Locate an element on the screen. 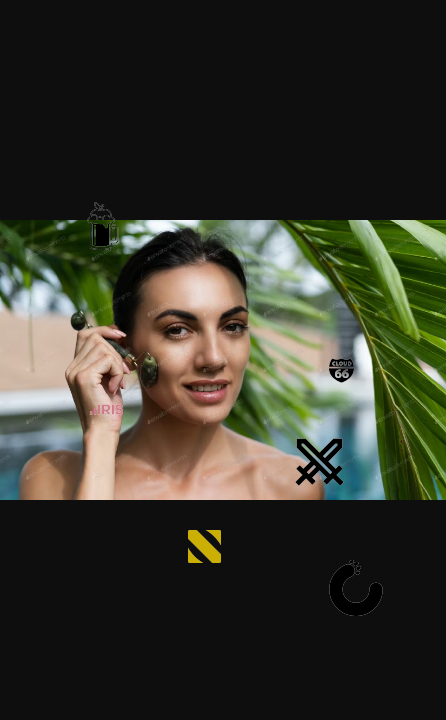  macpaw company logo is located at coordinates (356, 588).